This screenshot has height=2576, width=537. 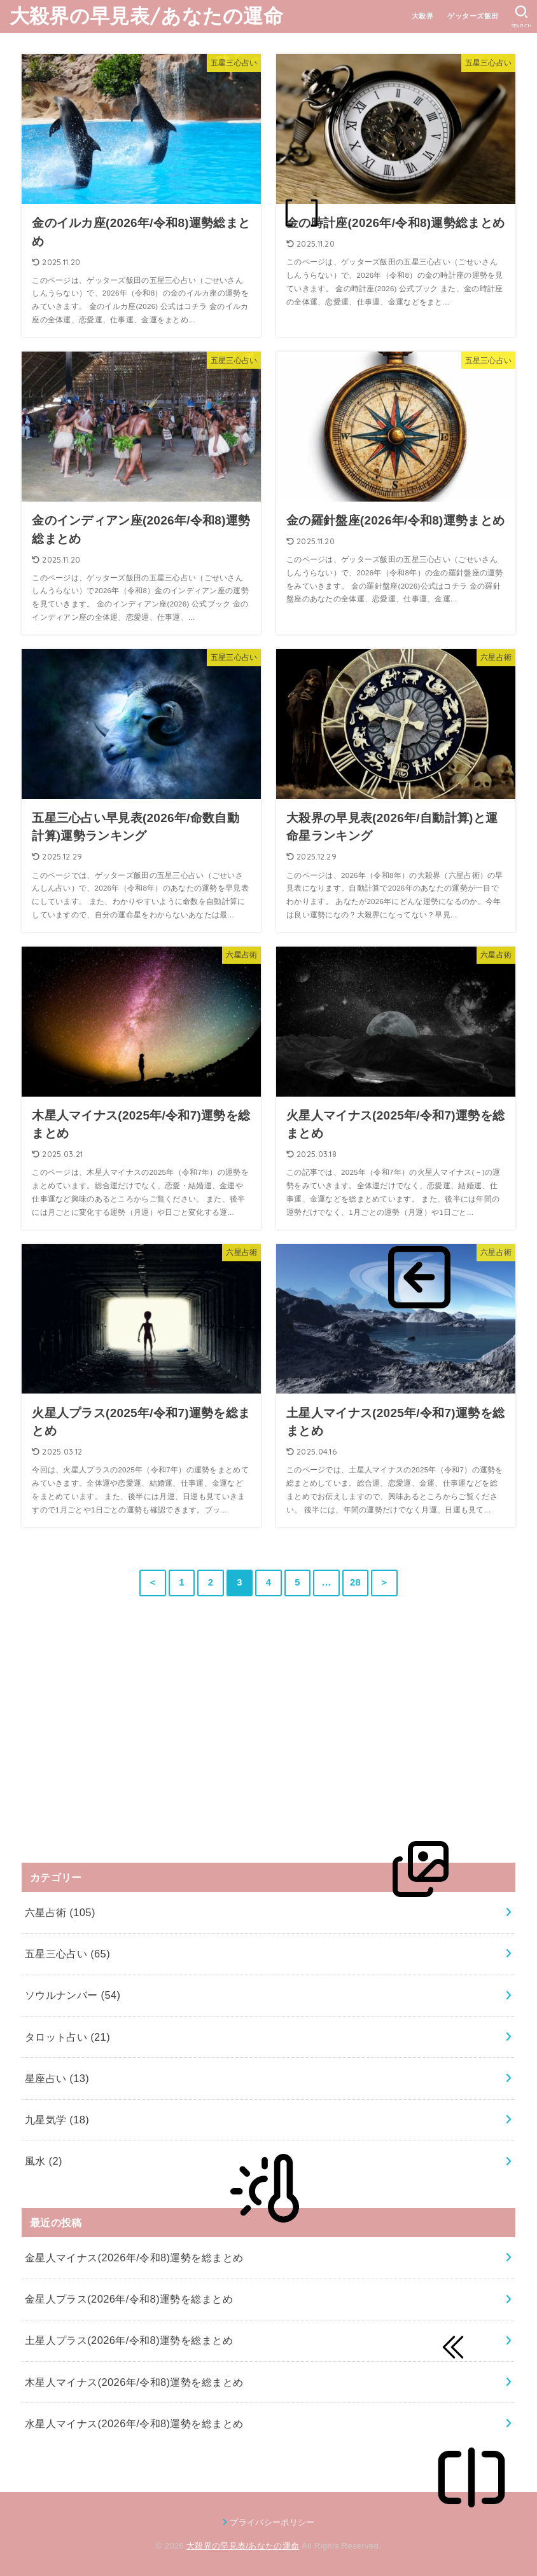 I want to click on view photo gallery, so click(x=421, y=1869).